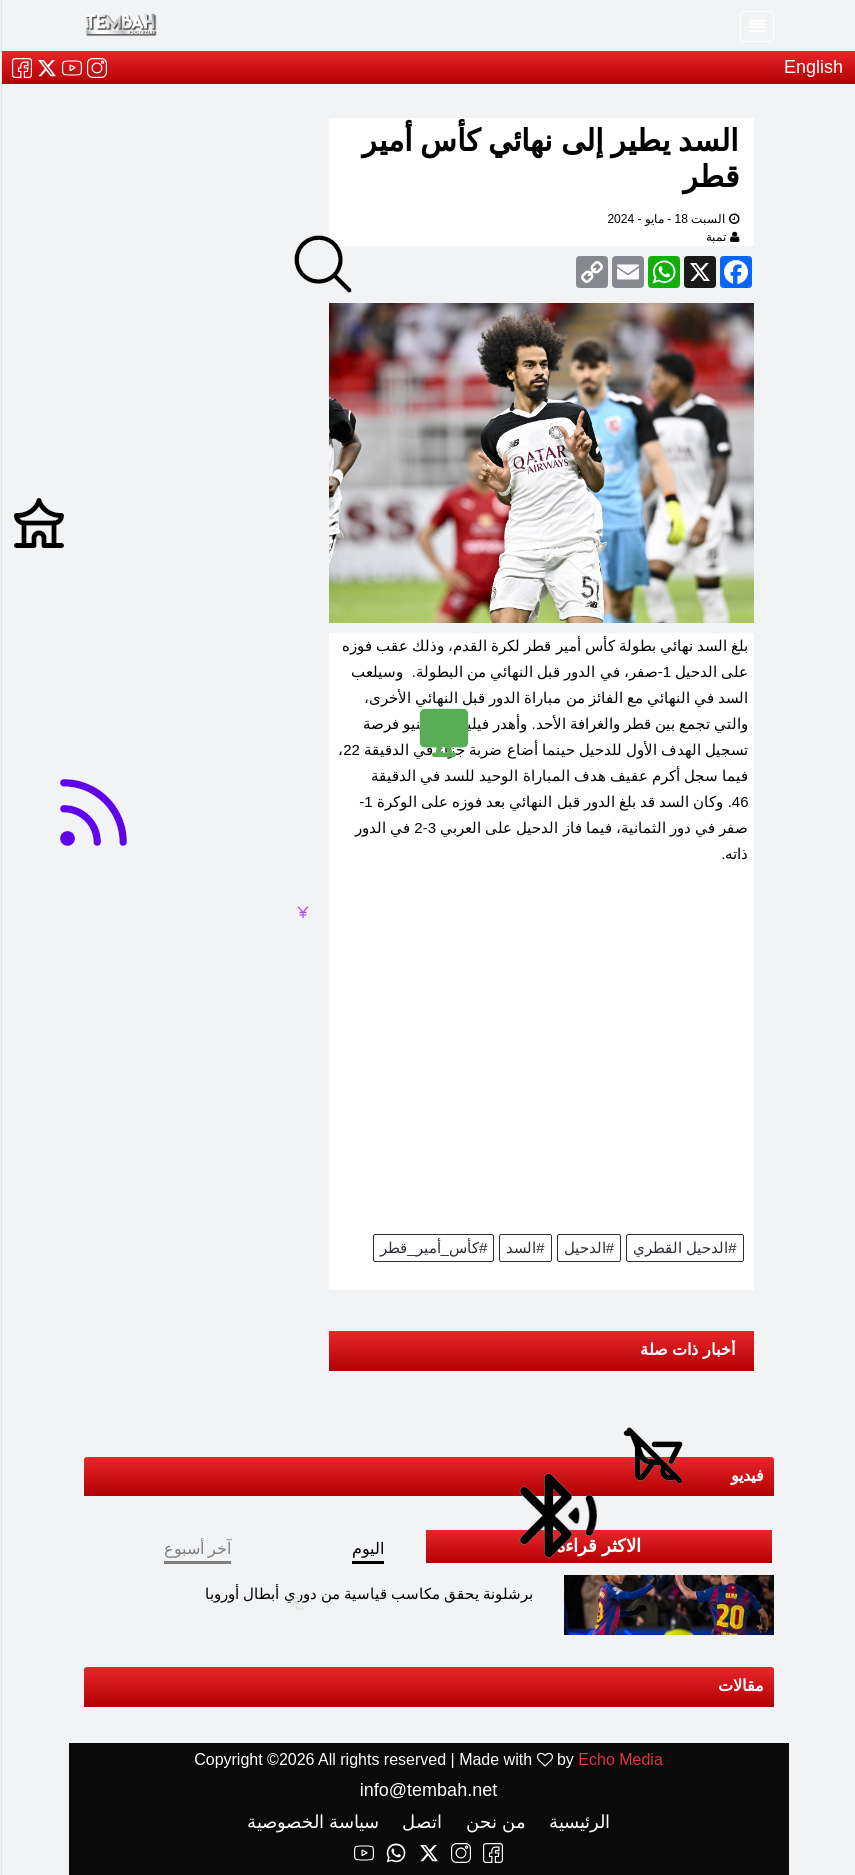  Describe the element at coordinates (654, 1455) in the screenshot. I see `remove item from garden cart` at that location.